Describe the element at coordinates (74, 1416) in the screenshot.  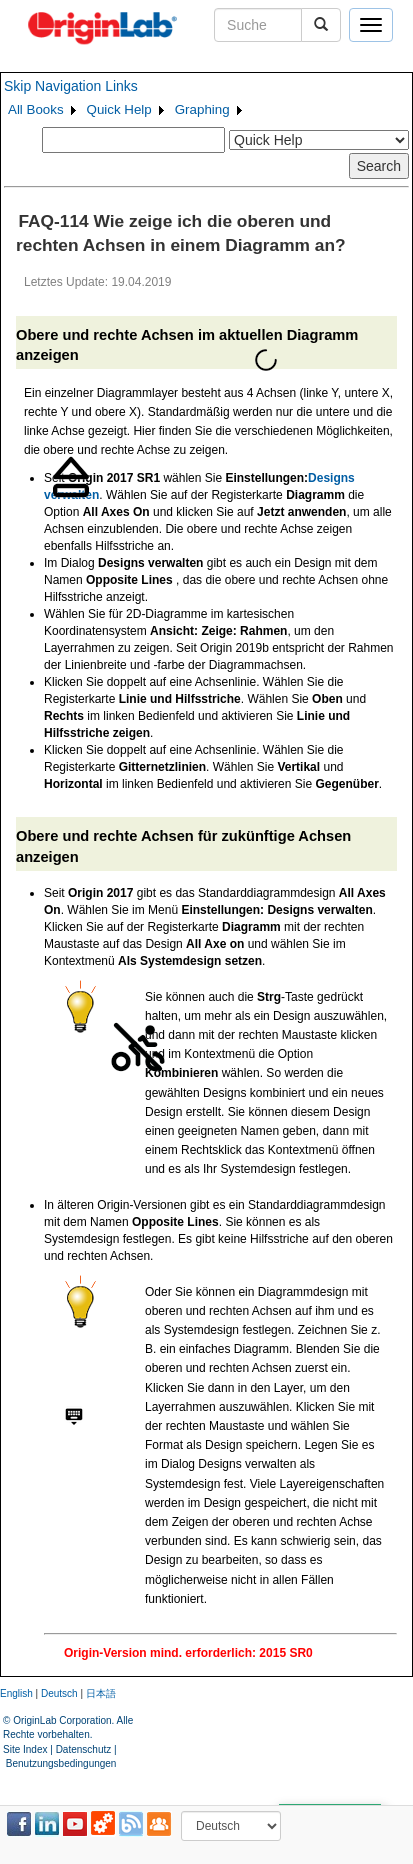
I see `hide the on-screen keyboard` at that location.